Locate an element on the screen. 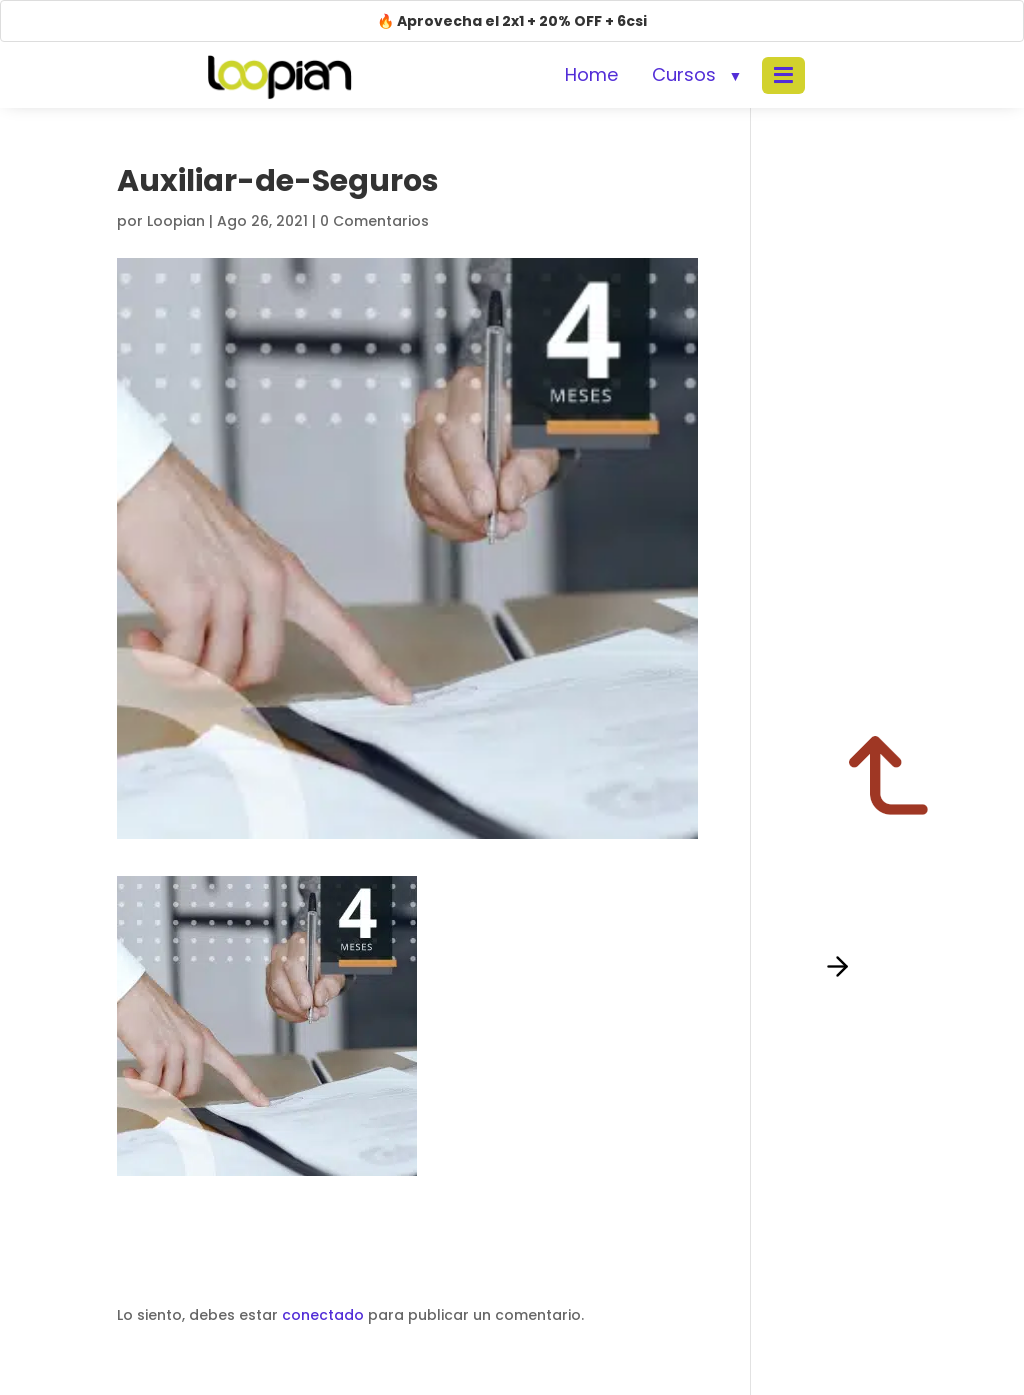 The height and width of the screenshot is (1395, 1024). go back and up to previous level is located at coordinates (891, 778).